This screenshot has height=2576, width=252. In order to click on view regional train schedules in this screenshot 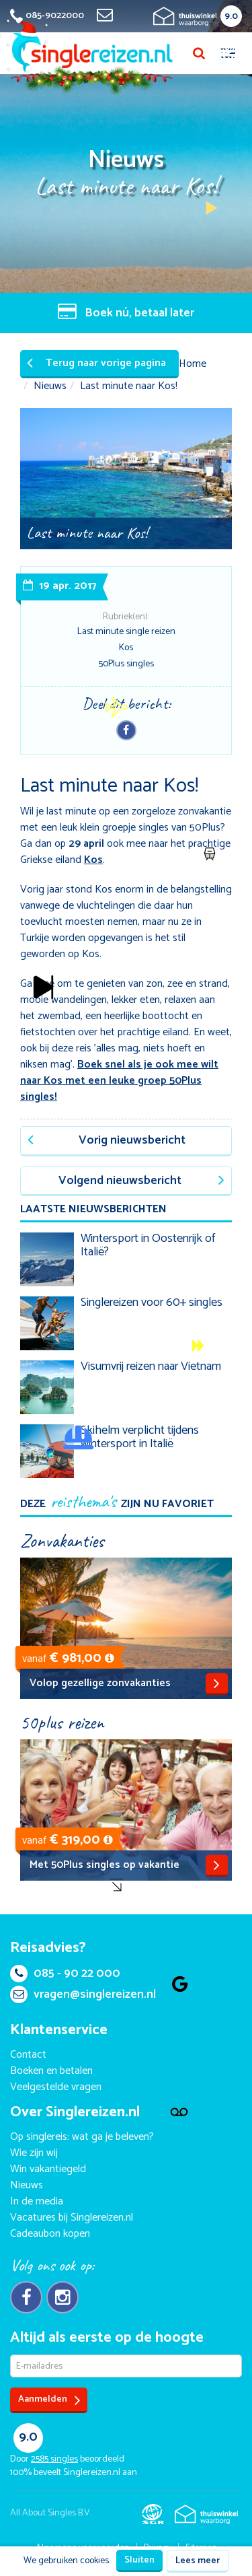, I will do `click(210, 854)`.